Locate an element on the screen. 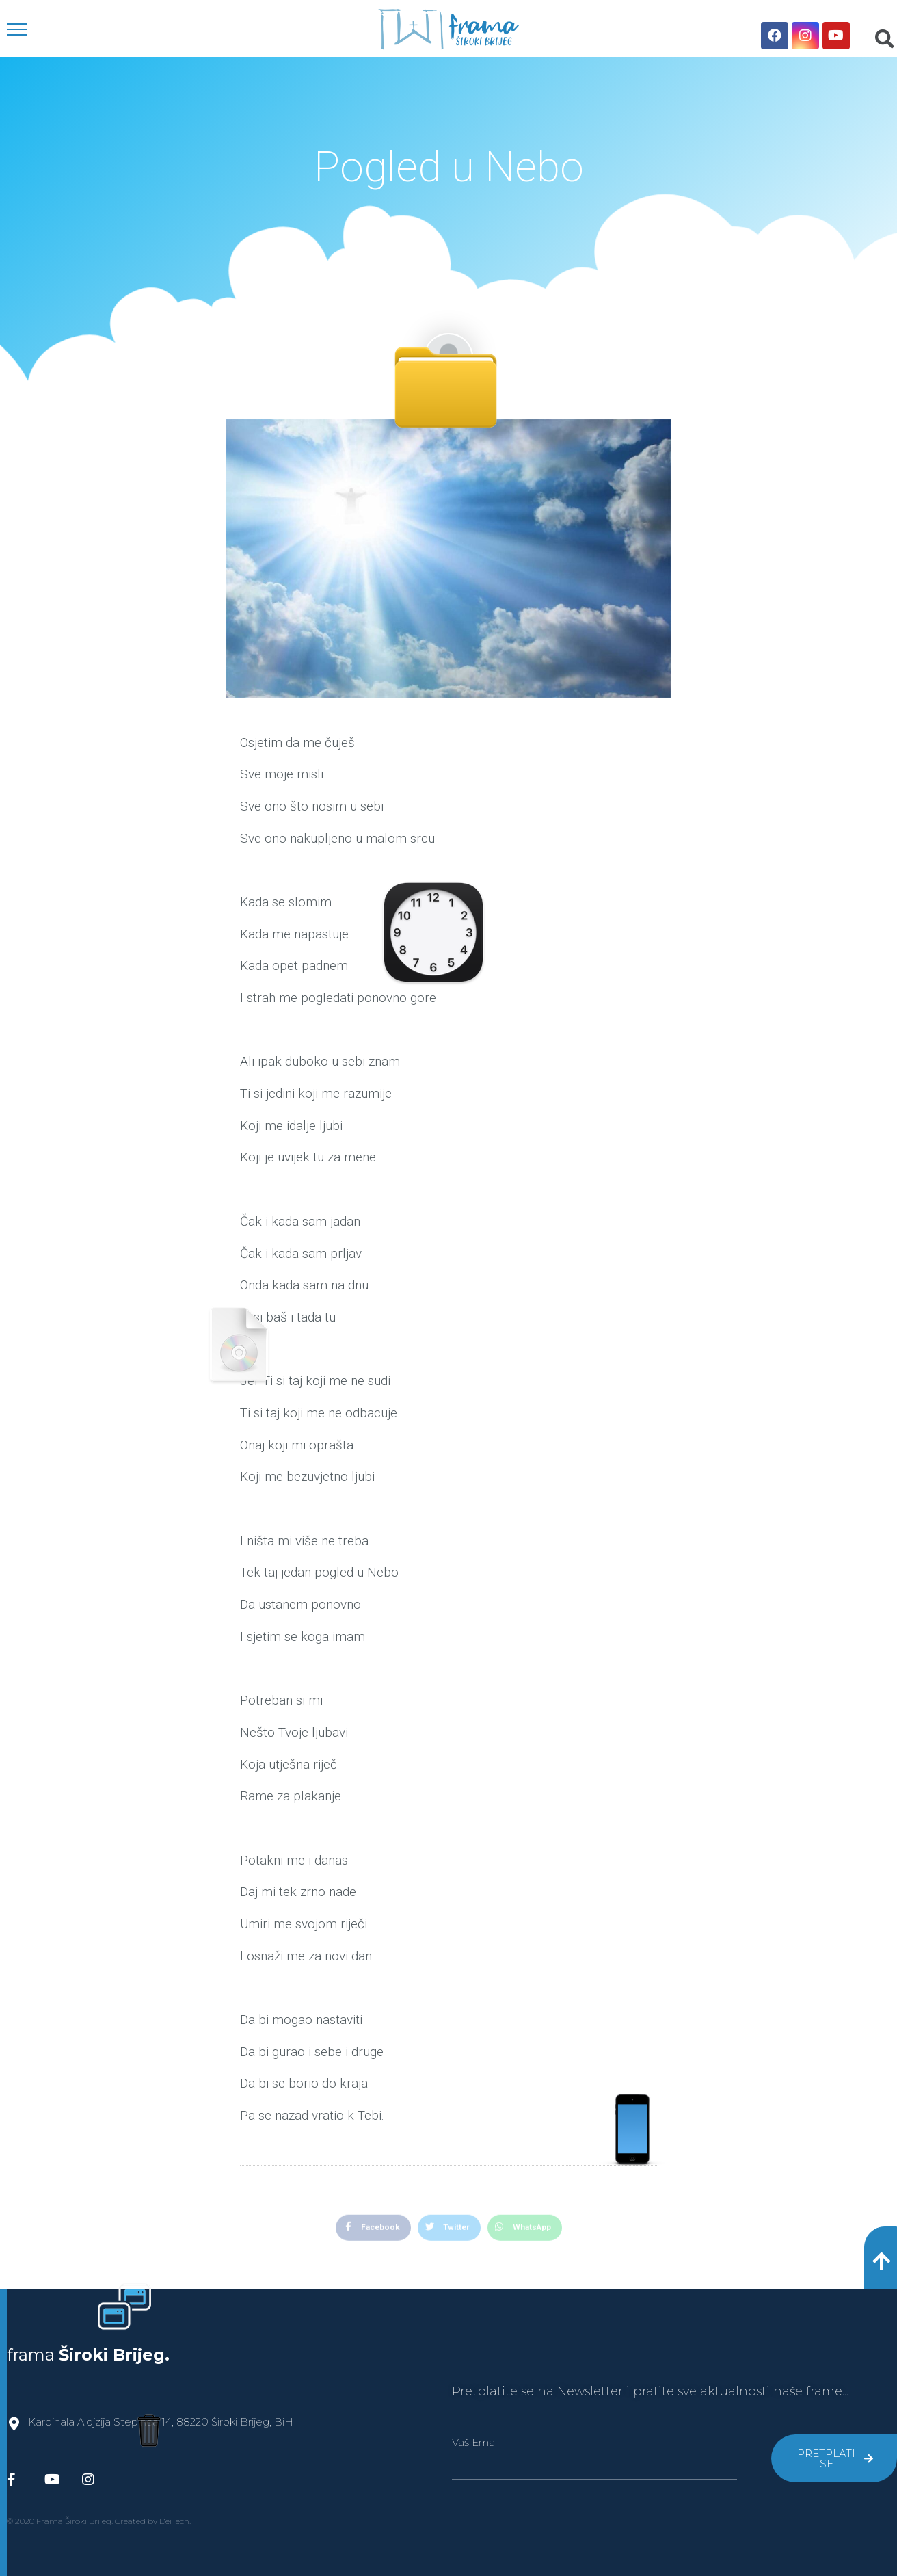 This screenshot has width=897, height=2576. duplicate display mode enabled is located at coordinates (124, 2306).